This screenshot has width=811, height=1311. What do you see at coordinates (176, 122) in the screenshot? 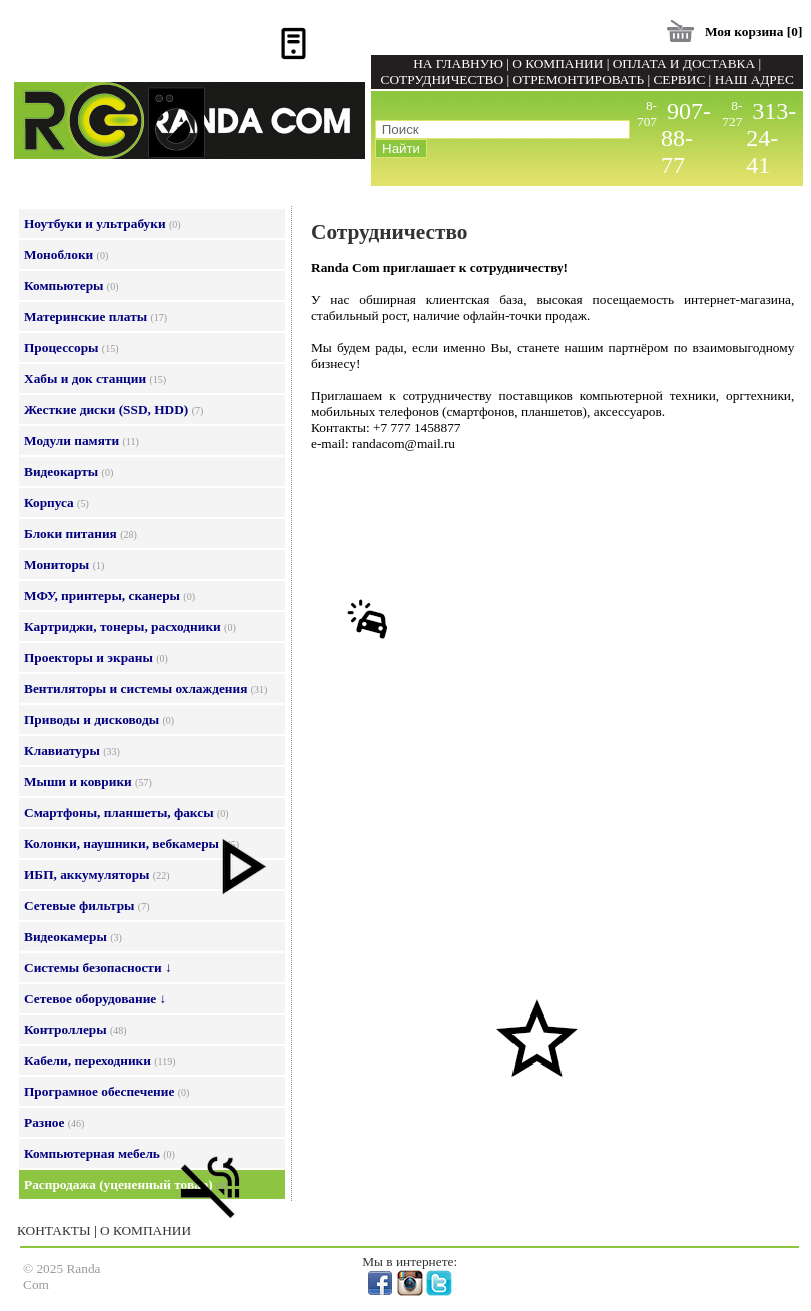
I see `find nearby laundromats or laundry services` at bounding box center [176, 122].